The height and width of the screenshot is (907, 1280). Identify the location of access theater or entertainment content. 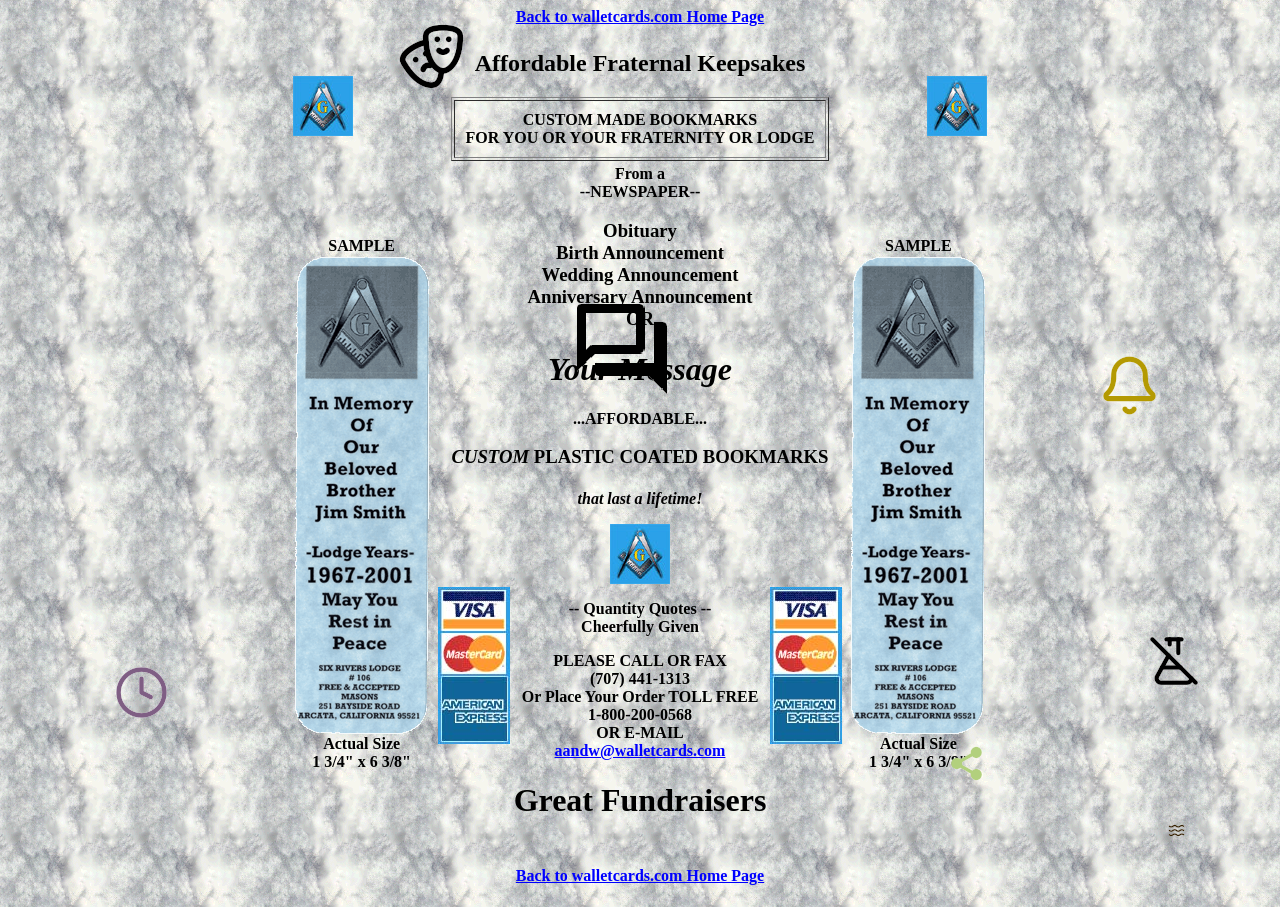
(431, 56).